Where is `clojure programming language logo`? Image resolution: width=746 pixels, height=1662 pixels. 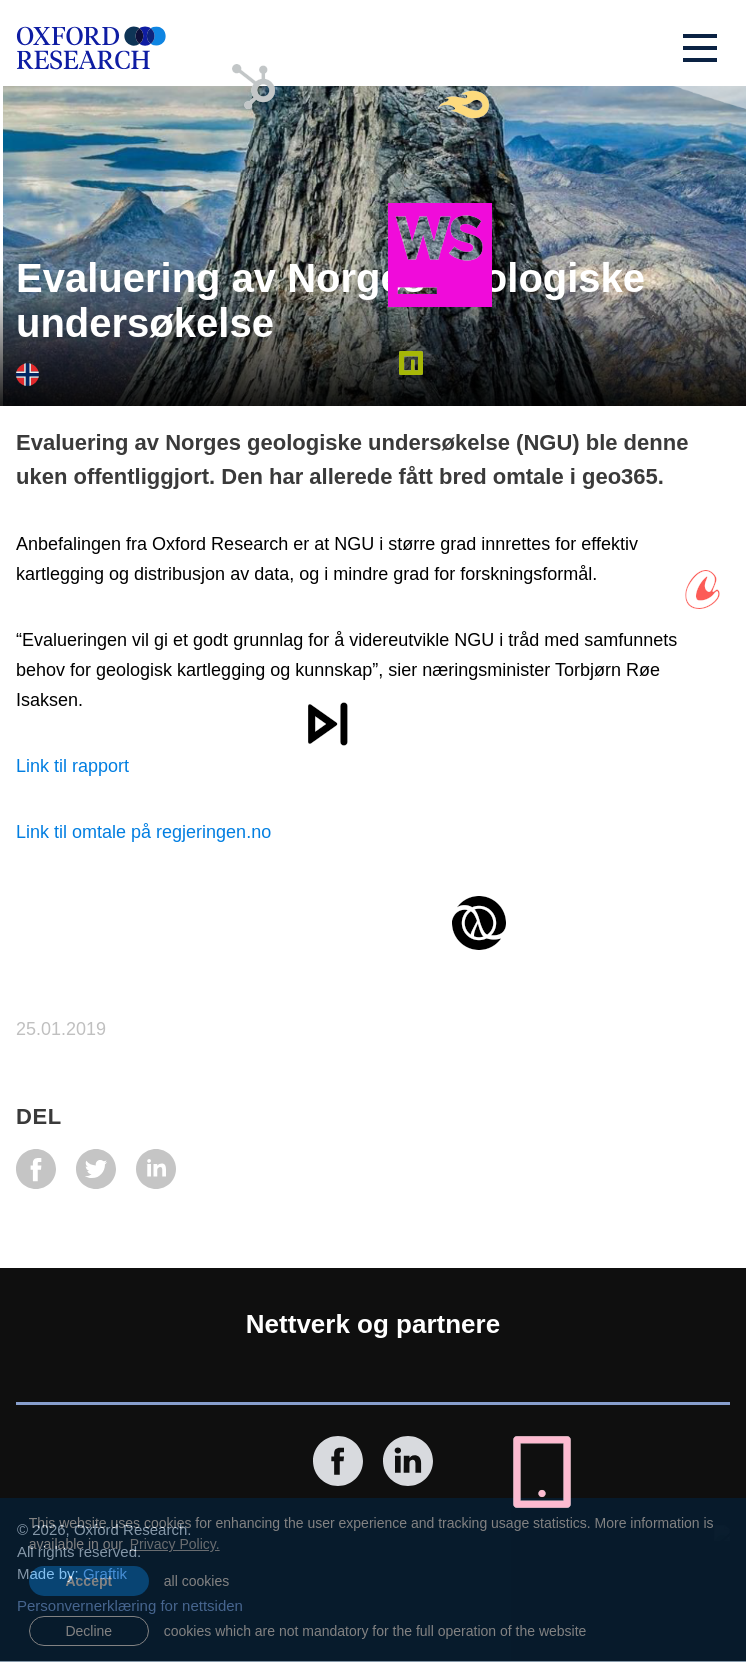 clojure programming language logo is located at coordinates (479, 923).